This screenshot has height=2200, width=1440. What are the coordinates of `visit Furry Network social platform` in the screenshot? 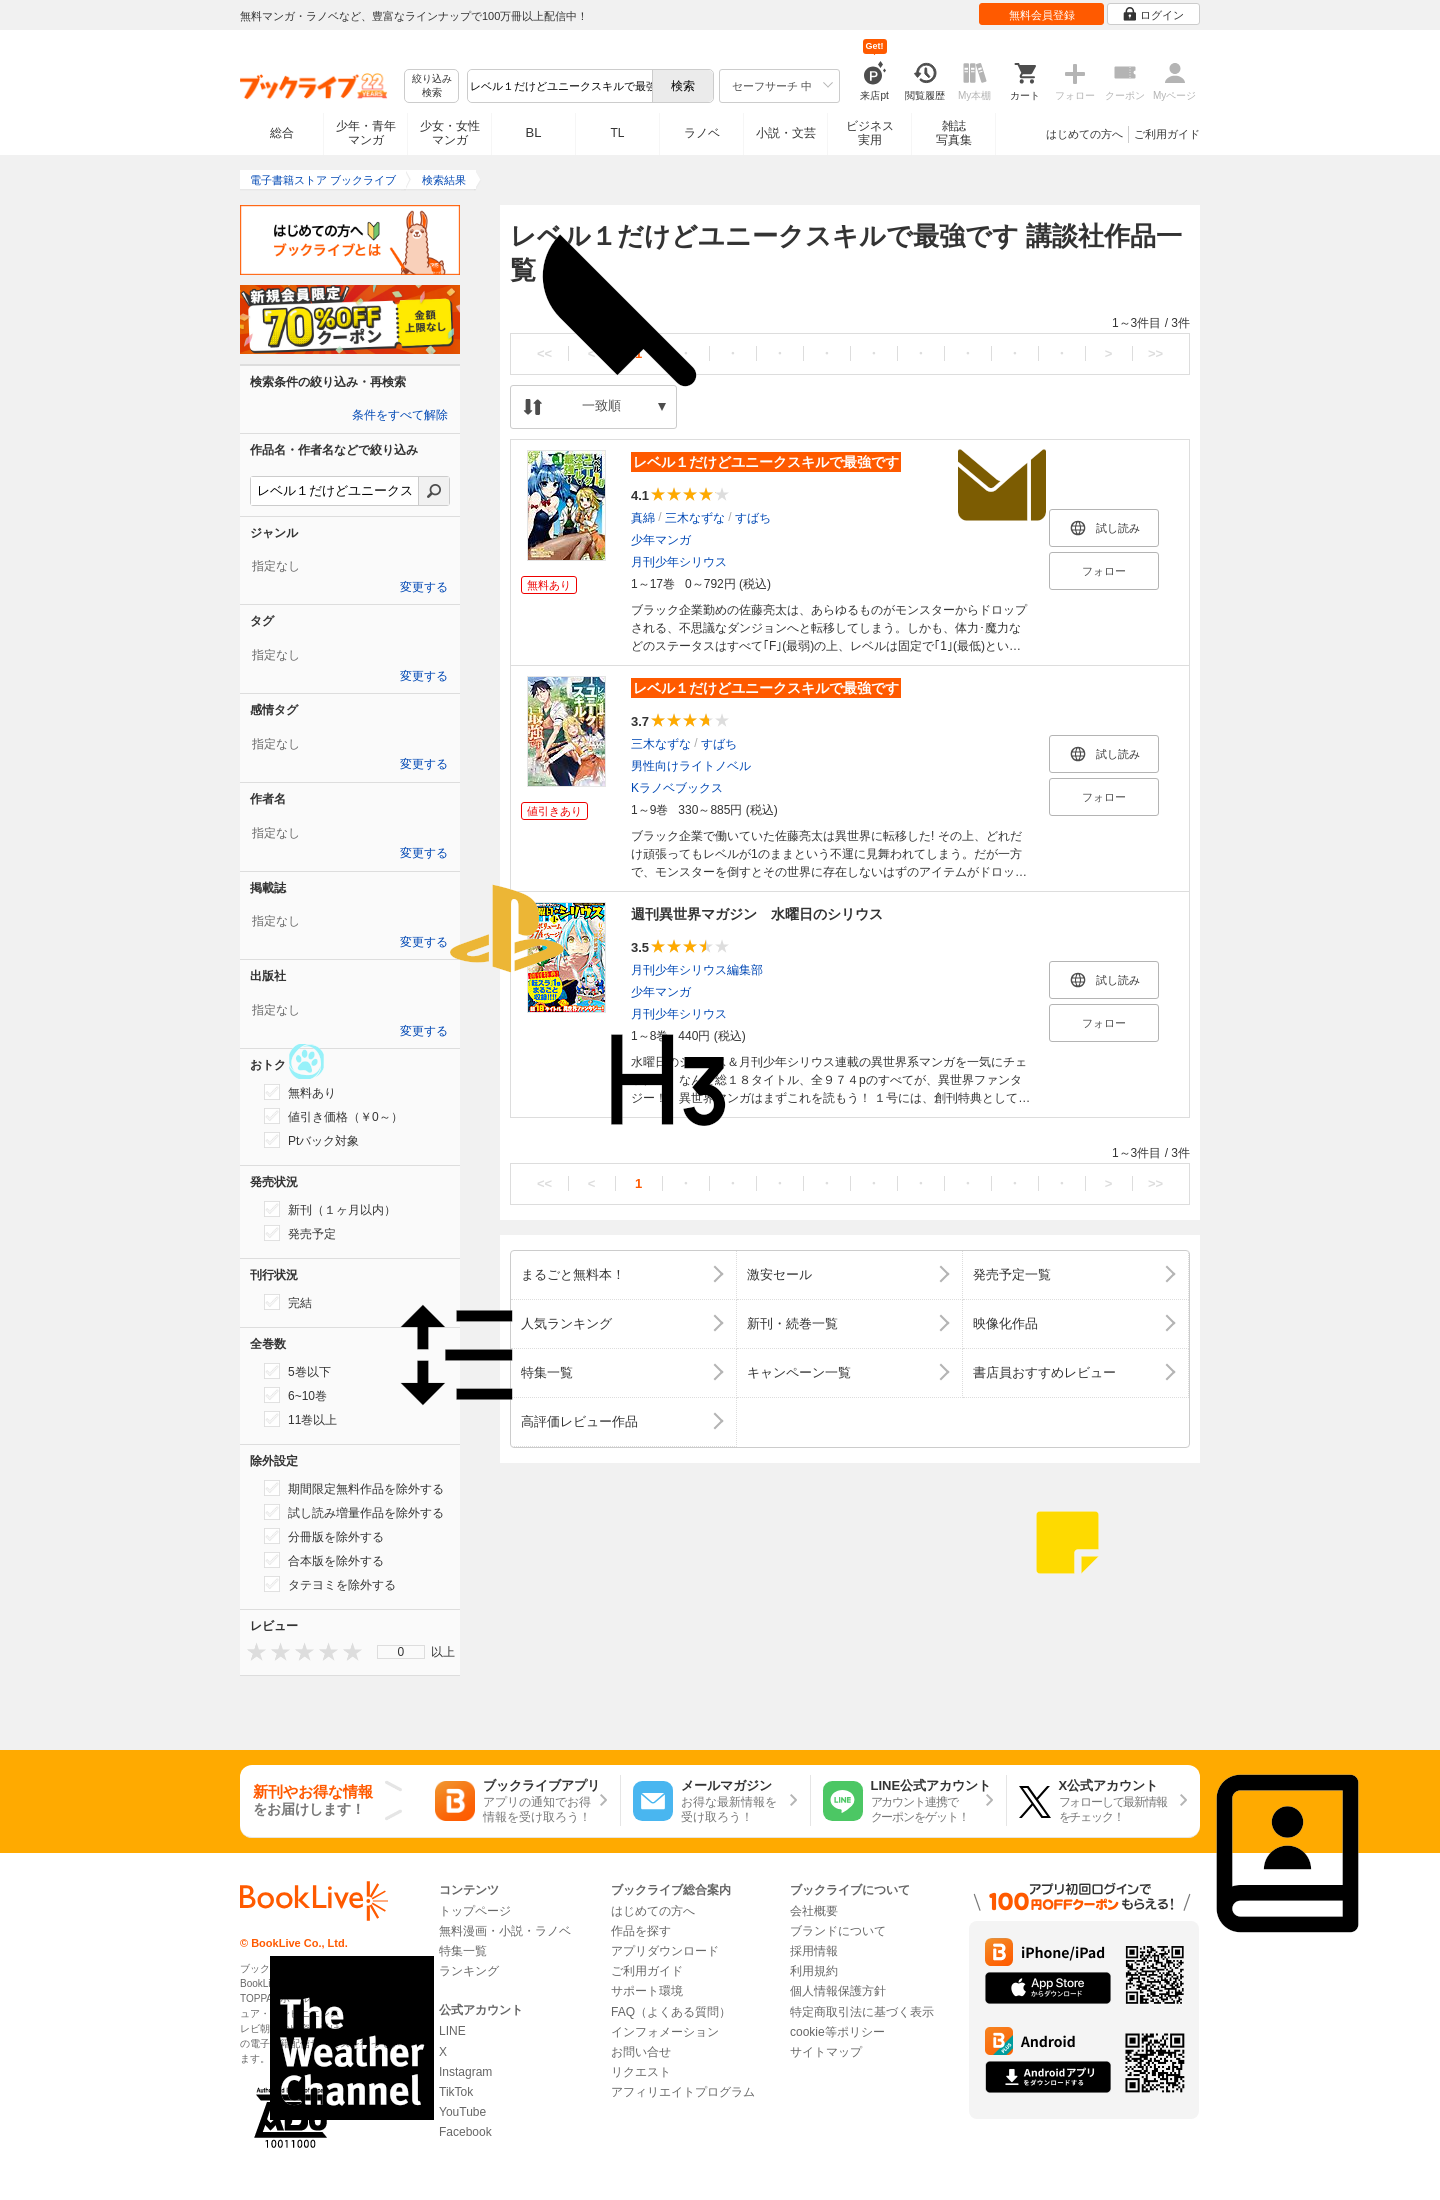 It's located at (306, 1061).